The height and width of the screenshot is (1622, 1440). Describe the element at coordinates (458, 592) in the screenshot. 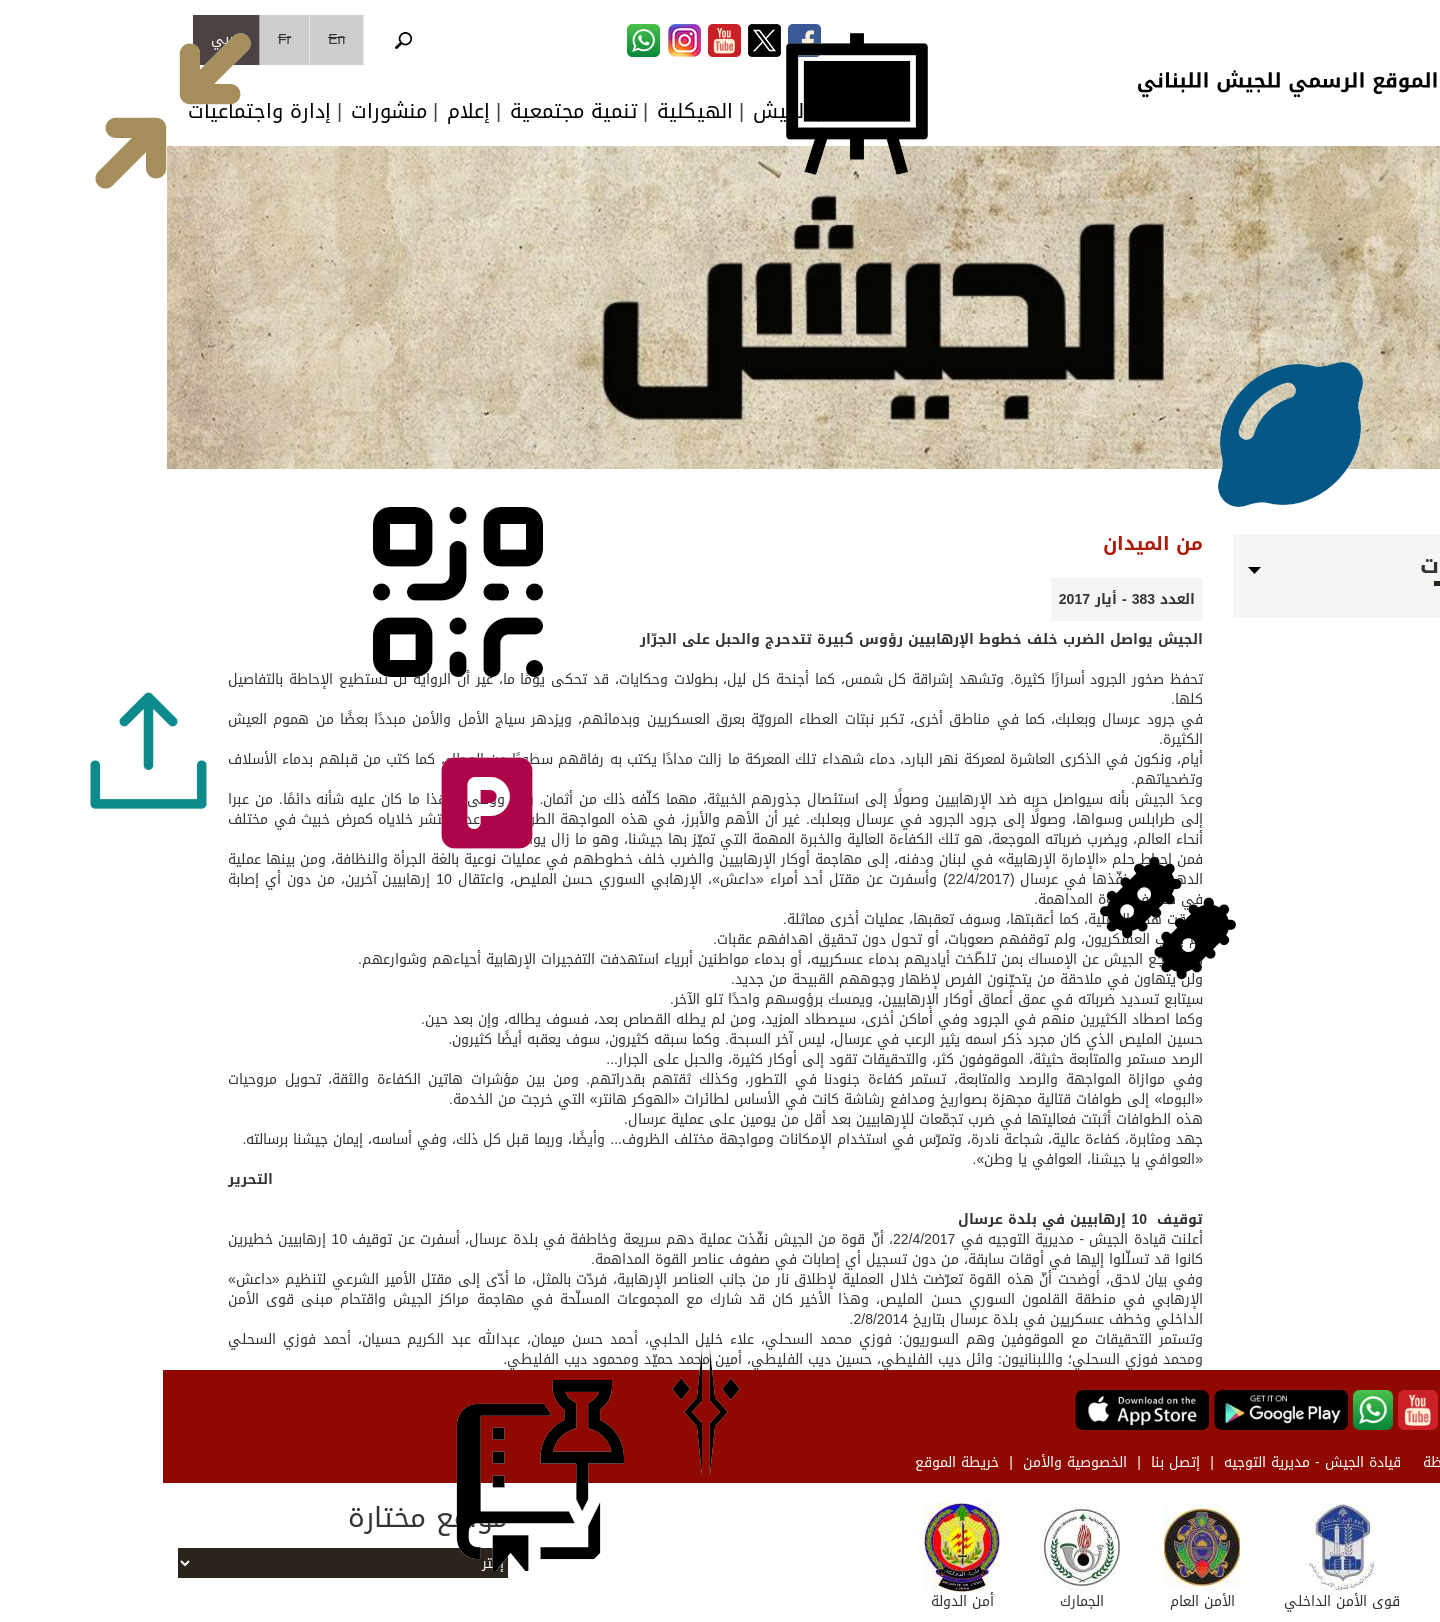

I see `scan or generate a QR code` at that location.